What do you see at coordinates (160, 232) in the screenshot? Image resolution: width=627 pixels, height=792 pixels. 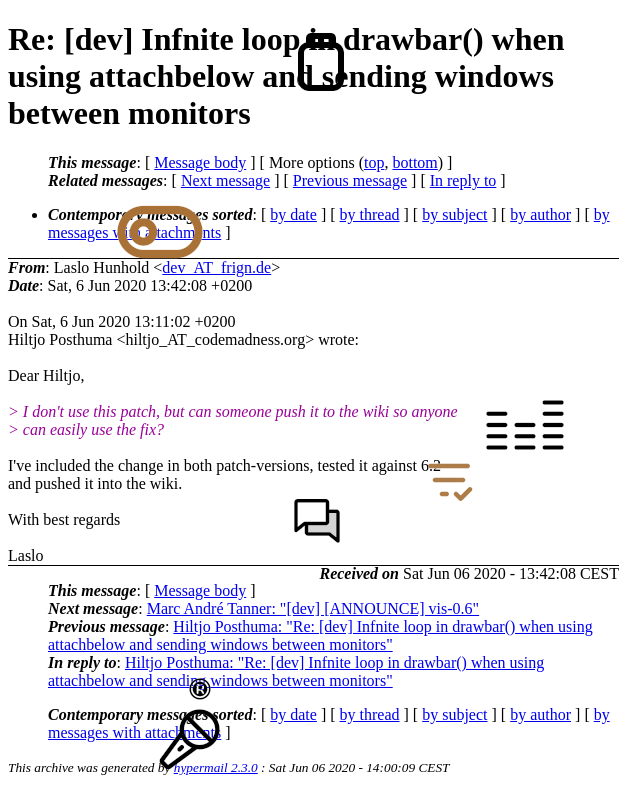 I see `toggle switch in off position` at bounding box center [160, 232].